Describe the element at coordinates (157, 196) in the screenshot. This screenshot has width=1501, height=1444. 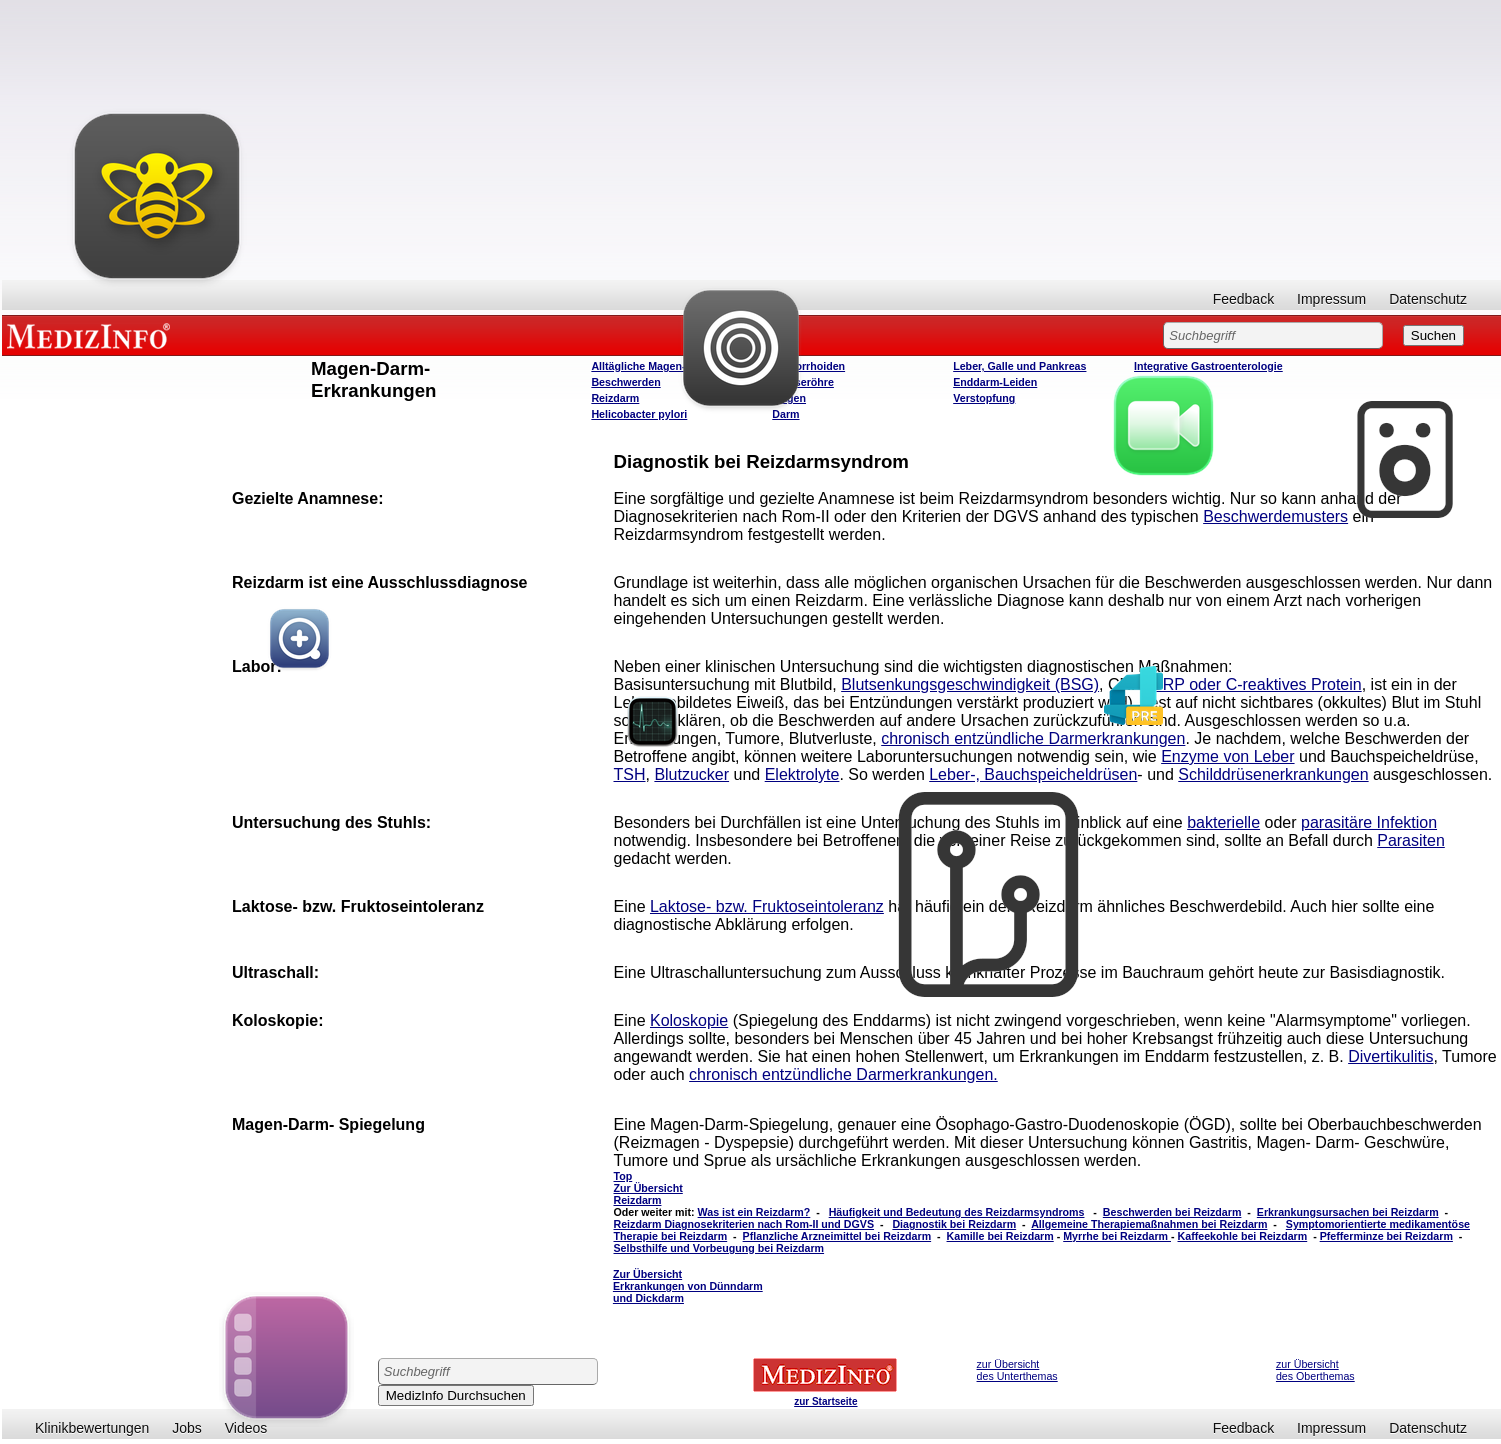
I see `open freeplane mind mapping application` at that location.